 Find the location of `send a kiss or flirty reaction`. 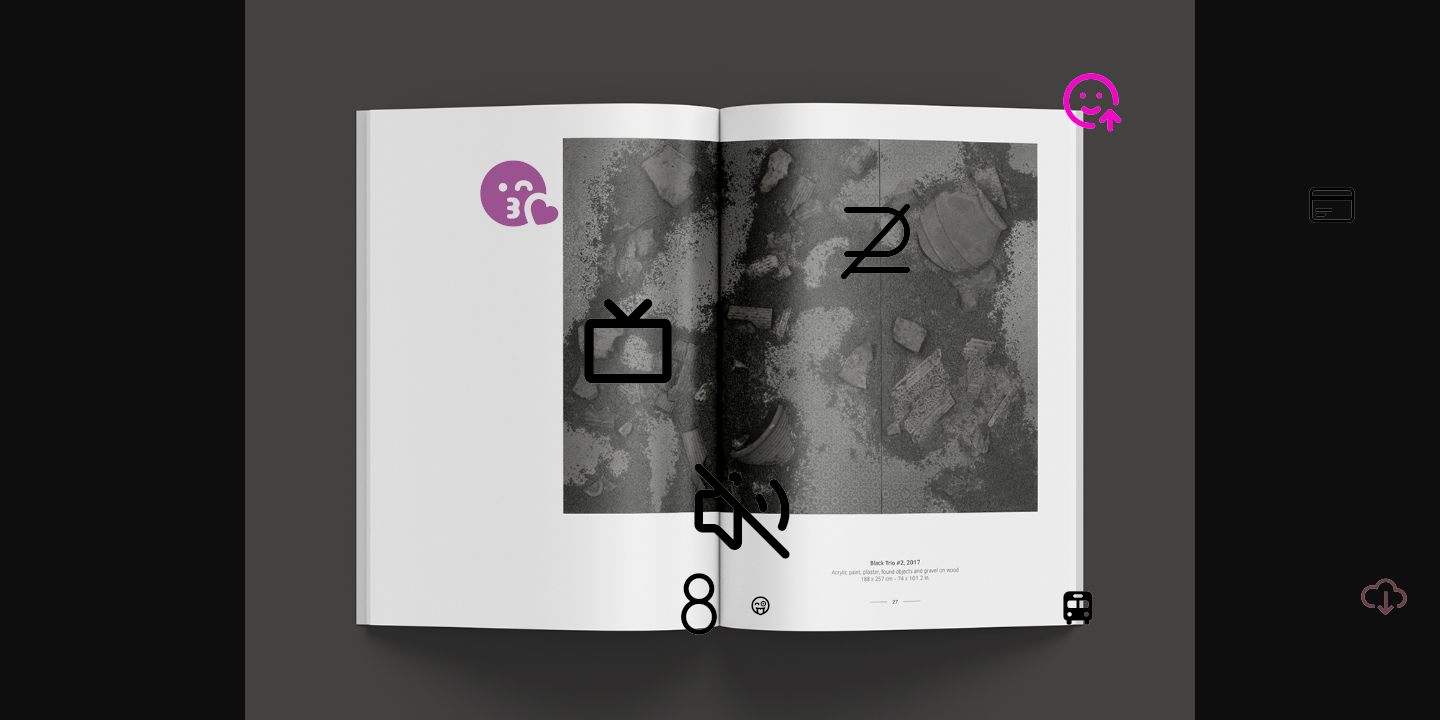

send a kiss or flirty reaction is located at coordinates (517, 193).